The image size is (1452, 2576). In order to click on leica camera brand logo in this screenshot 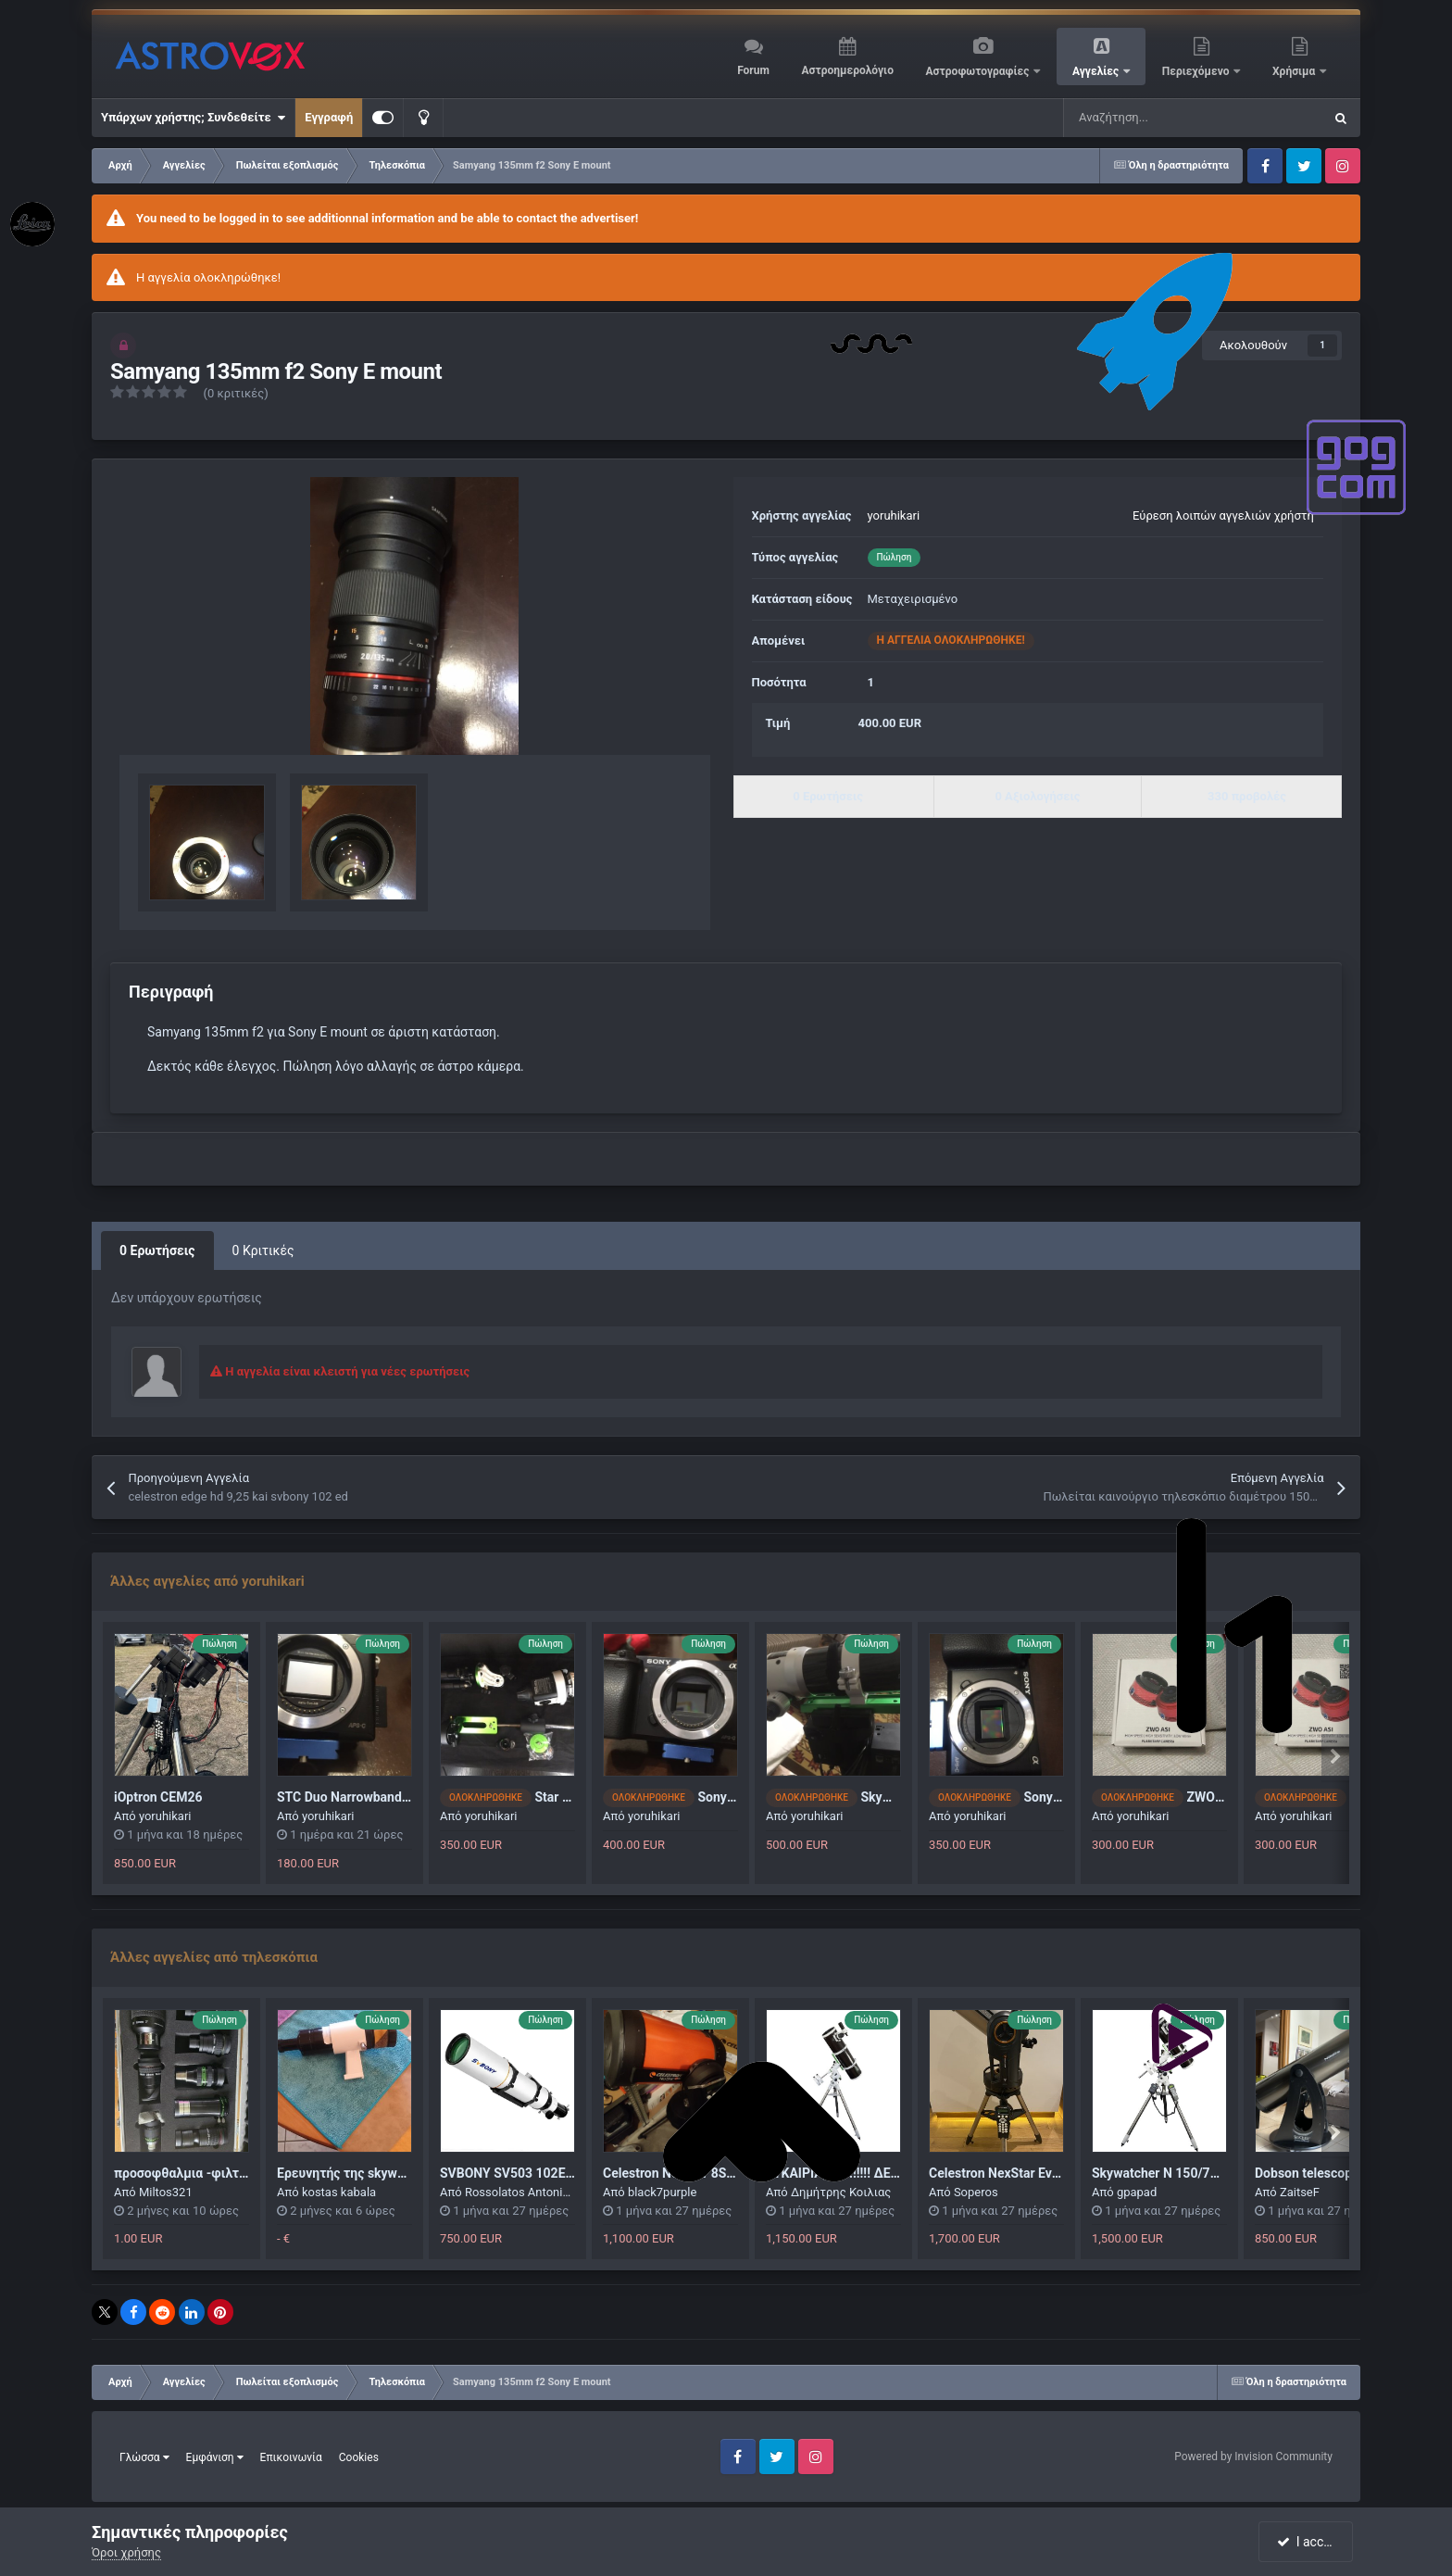, I will do `click(32, 224)`.